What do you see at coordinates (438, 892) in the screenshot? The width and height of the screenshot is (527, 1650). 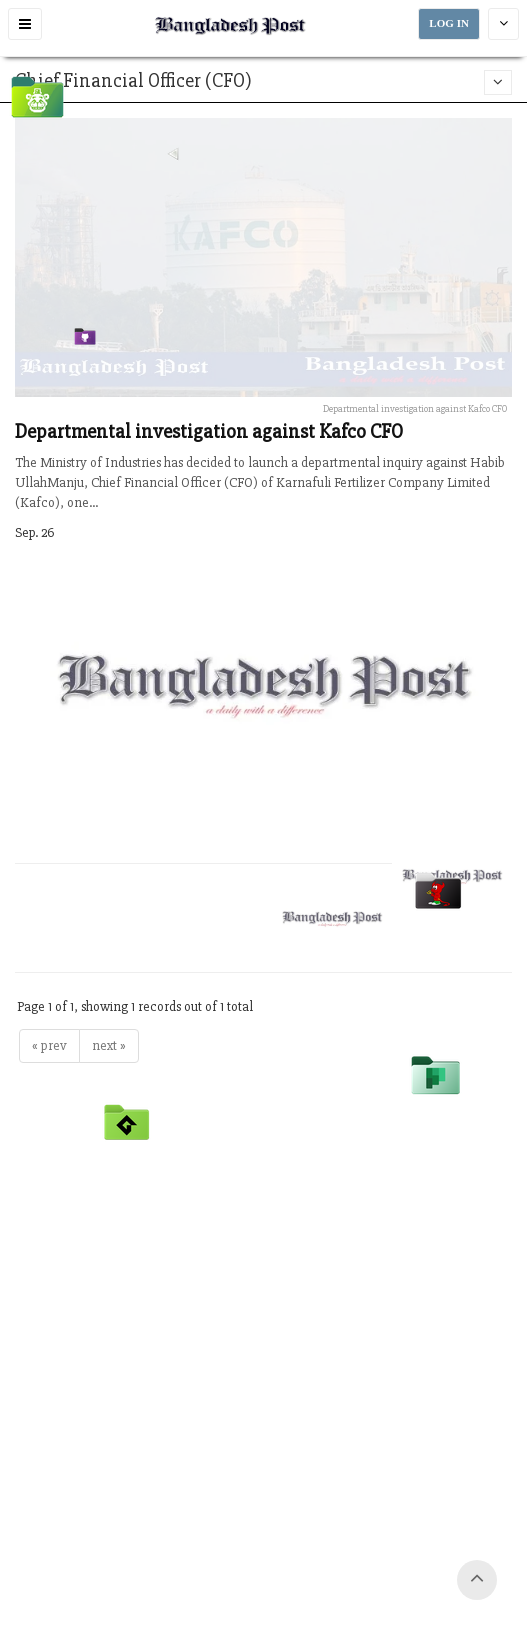 I see `open BSD-related files or projects` at bounding box center [438, 892].